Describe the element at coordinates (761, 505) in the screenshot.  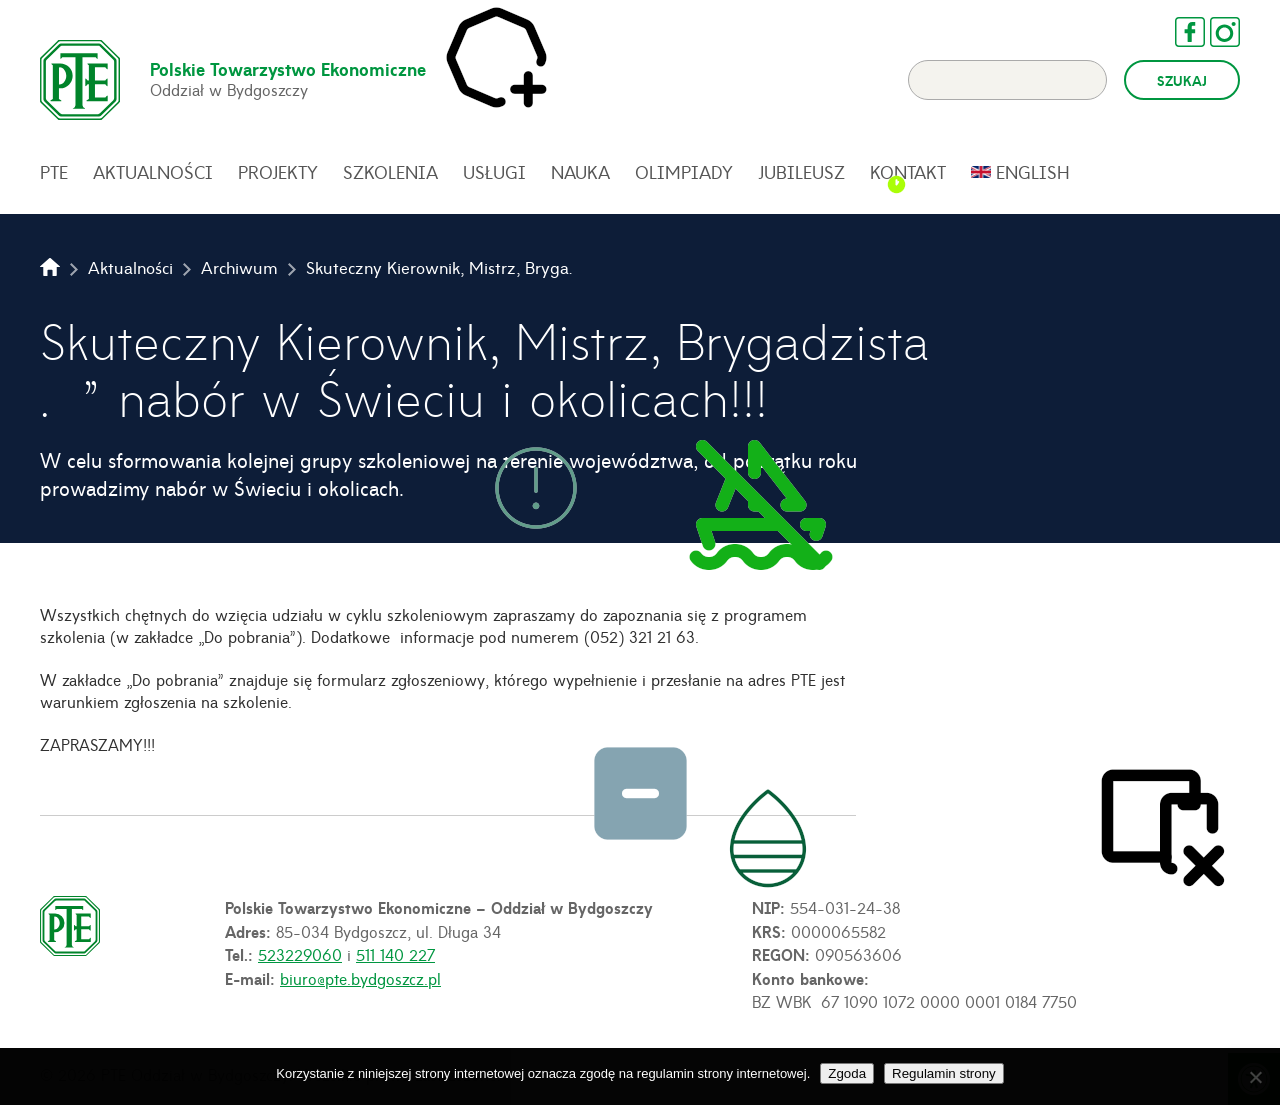
I see `sailing or boating unavailable` at that location.